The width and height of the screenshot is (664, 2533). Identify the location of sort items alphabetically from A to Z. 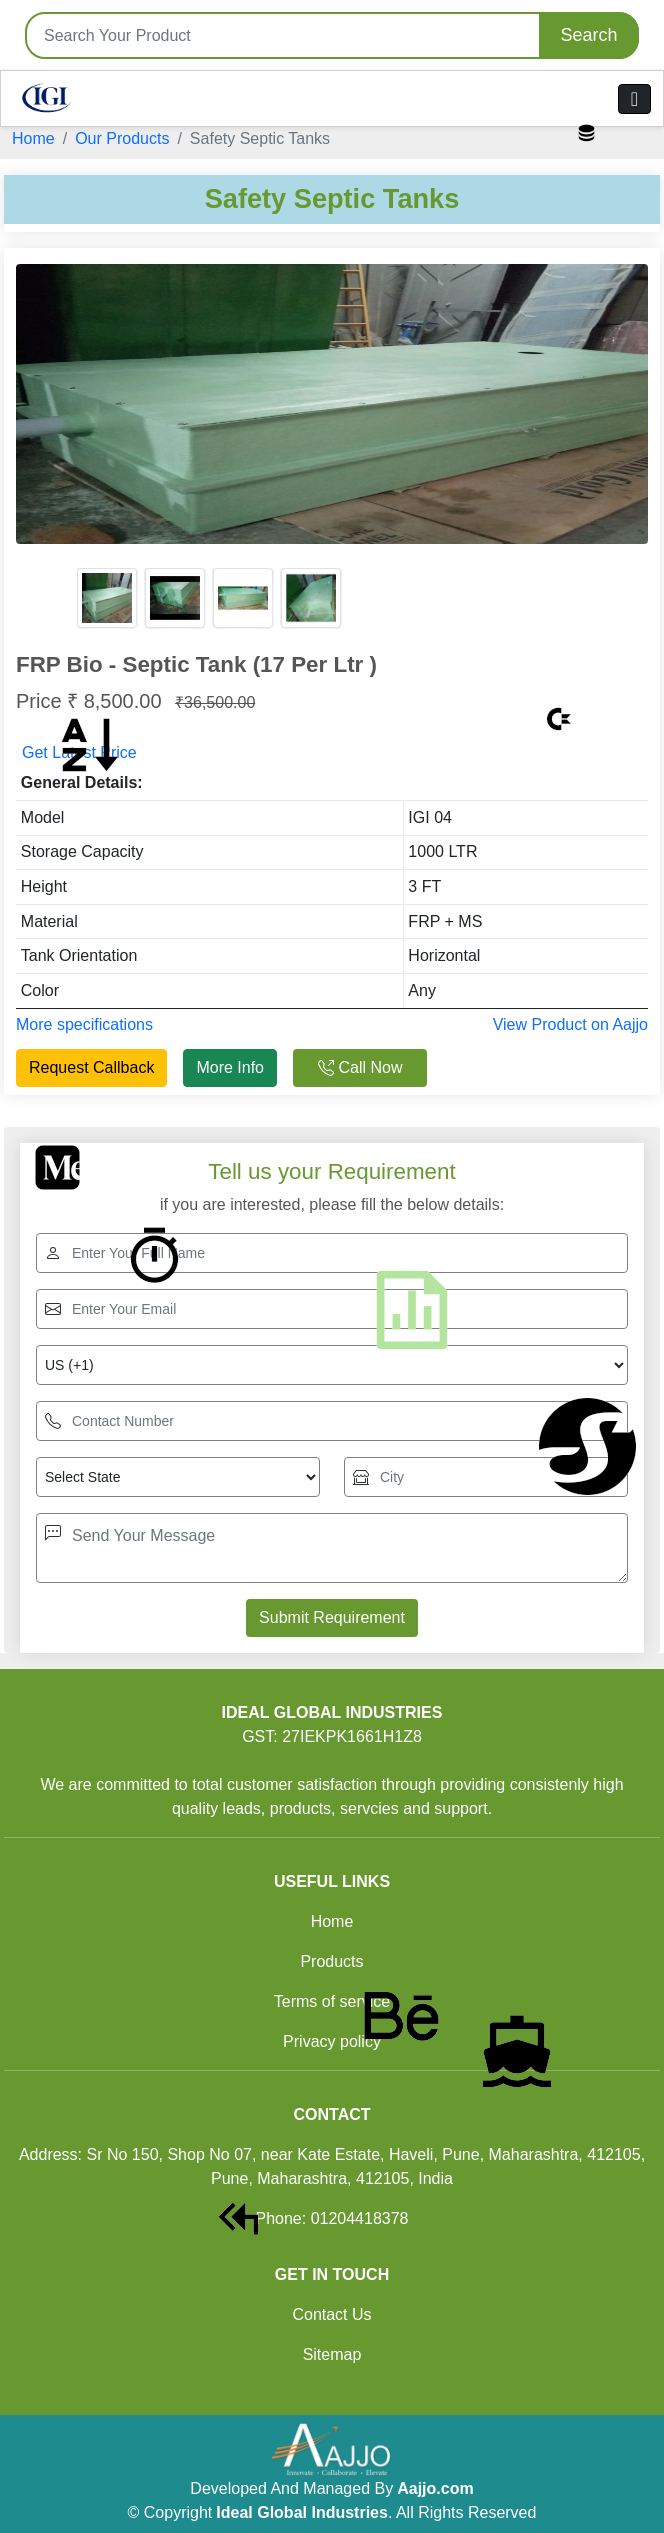
(89, 745).